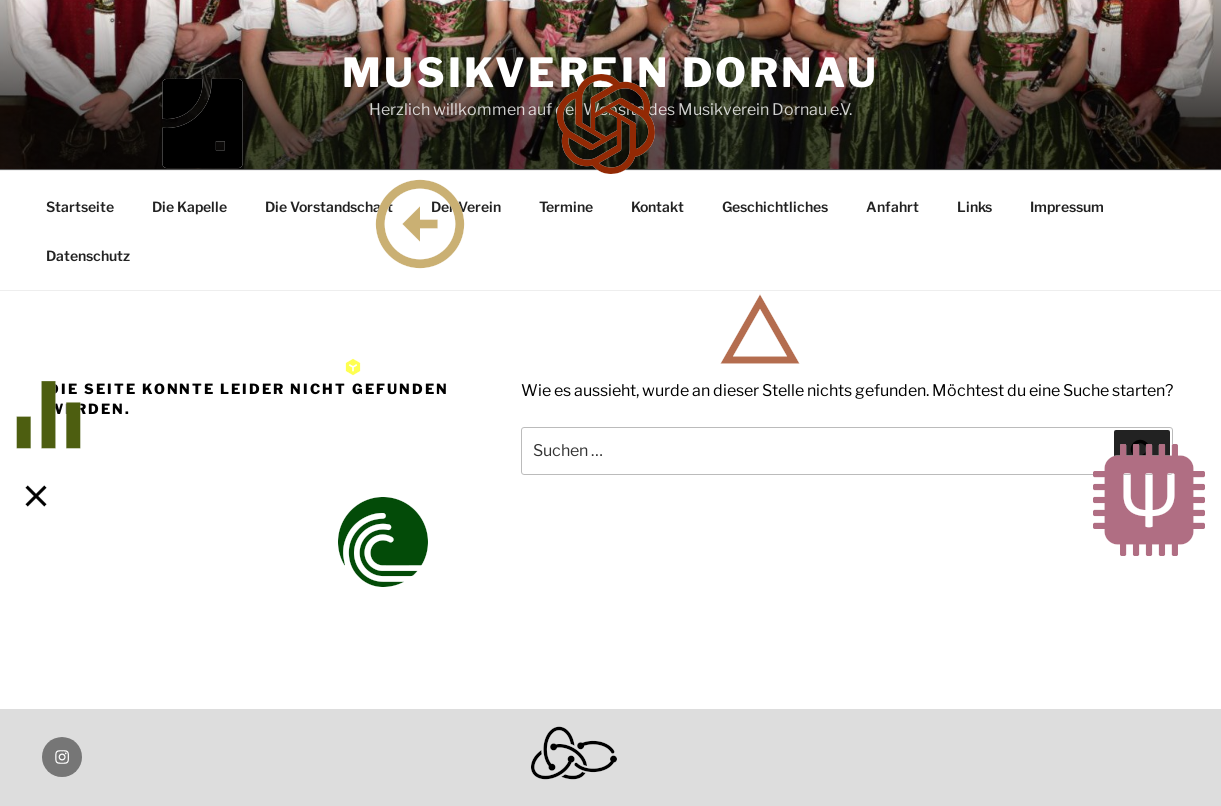 This screenshot has height=806, width=1221. I want to click on open OpenAI or ChatGPT app, so click(606, 124).